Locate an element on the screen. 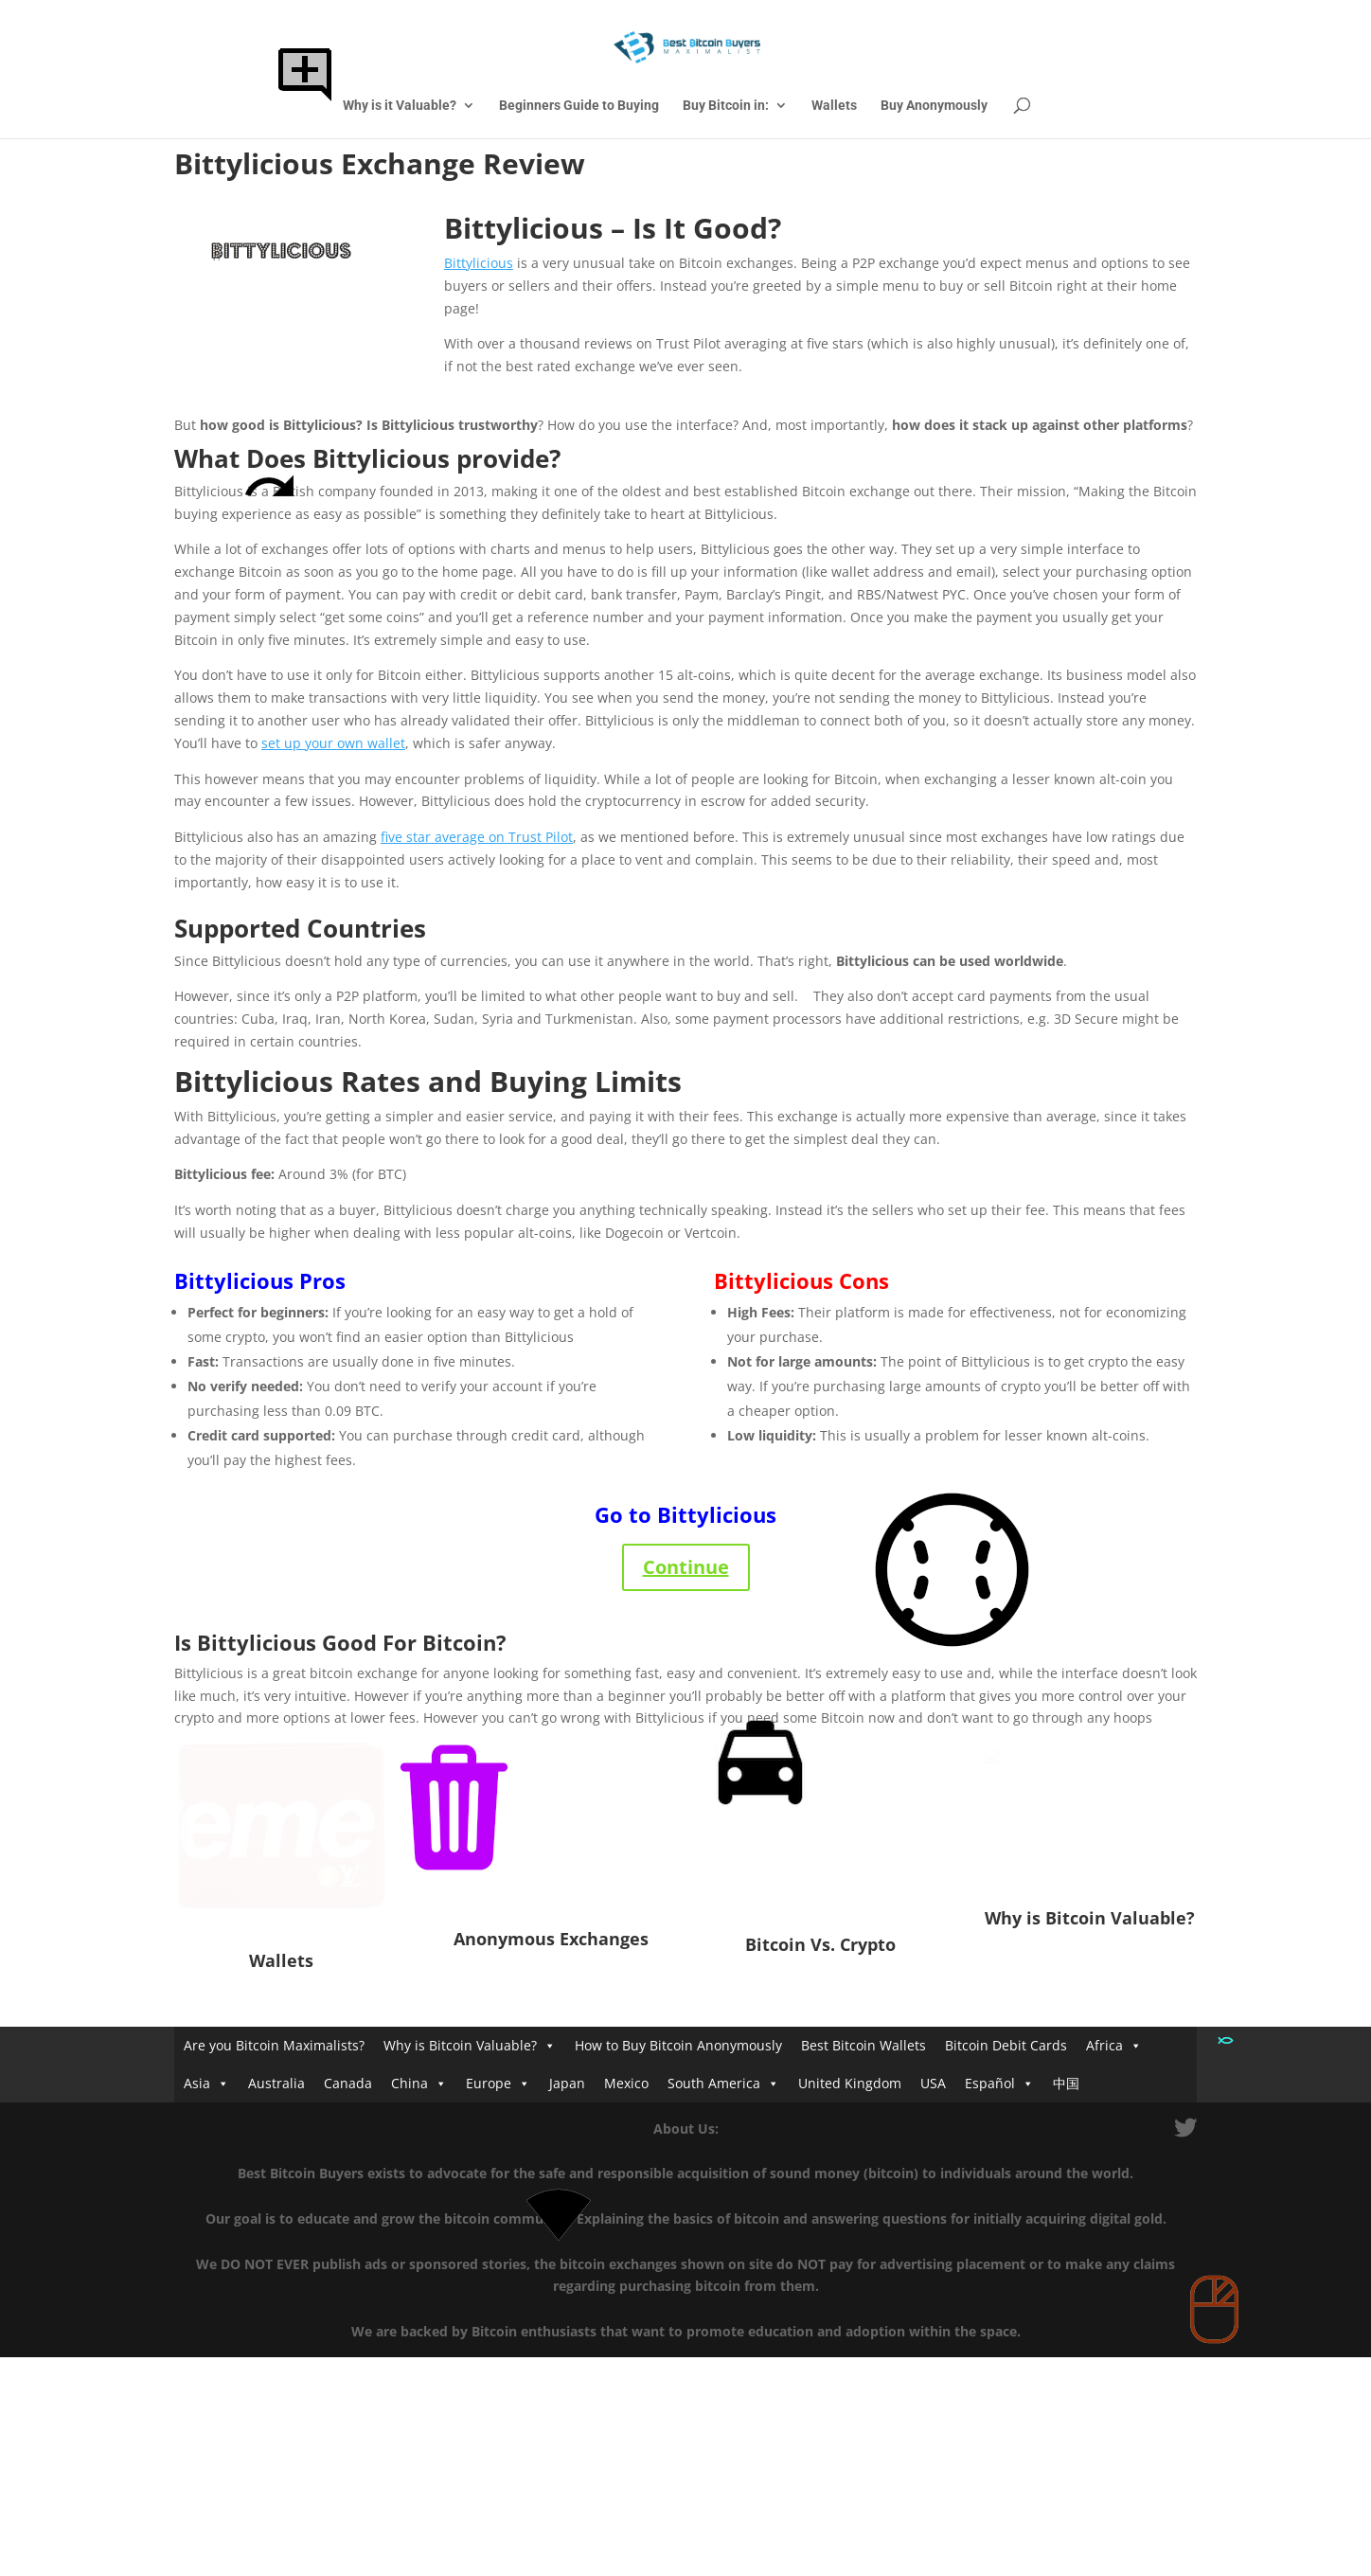 The width and height of the screenshot is (1371, 2576). indicates full wifi signal strength is located at coordinates (559, 2214).